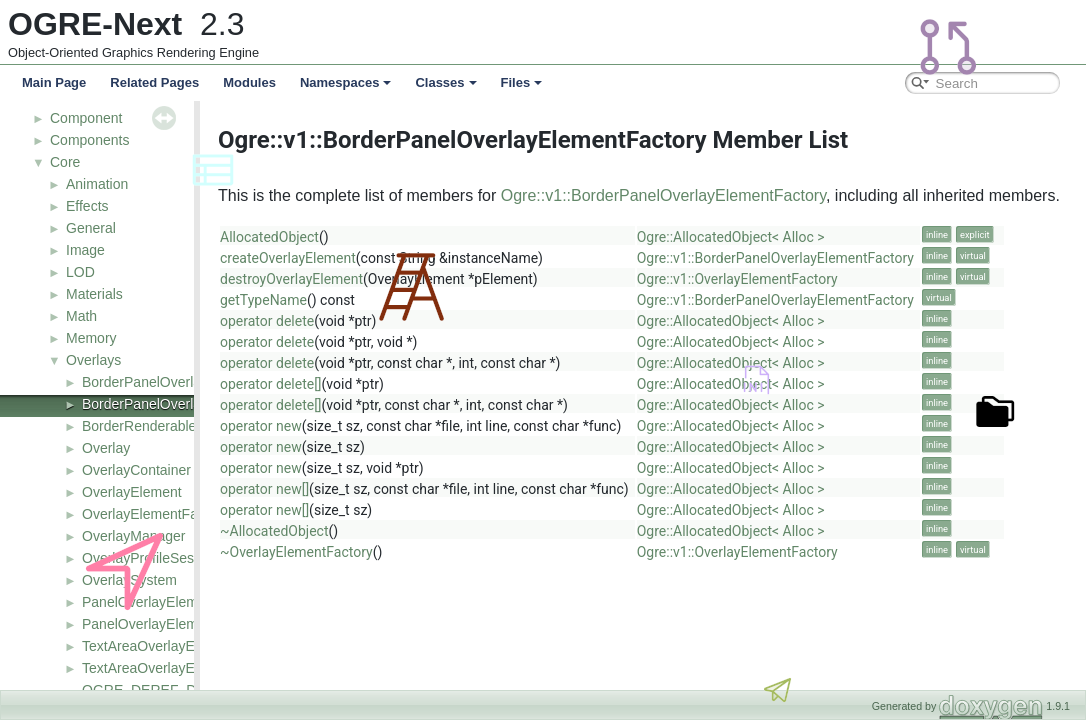 This screenshot has height=720, width=1086. What do you see at coordinates (757, 380) in the screenshot?
I see `view or open an INI configuration file` at bounding box center [757, 380].